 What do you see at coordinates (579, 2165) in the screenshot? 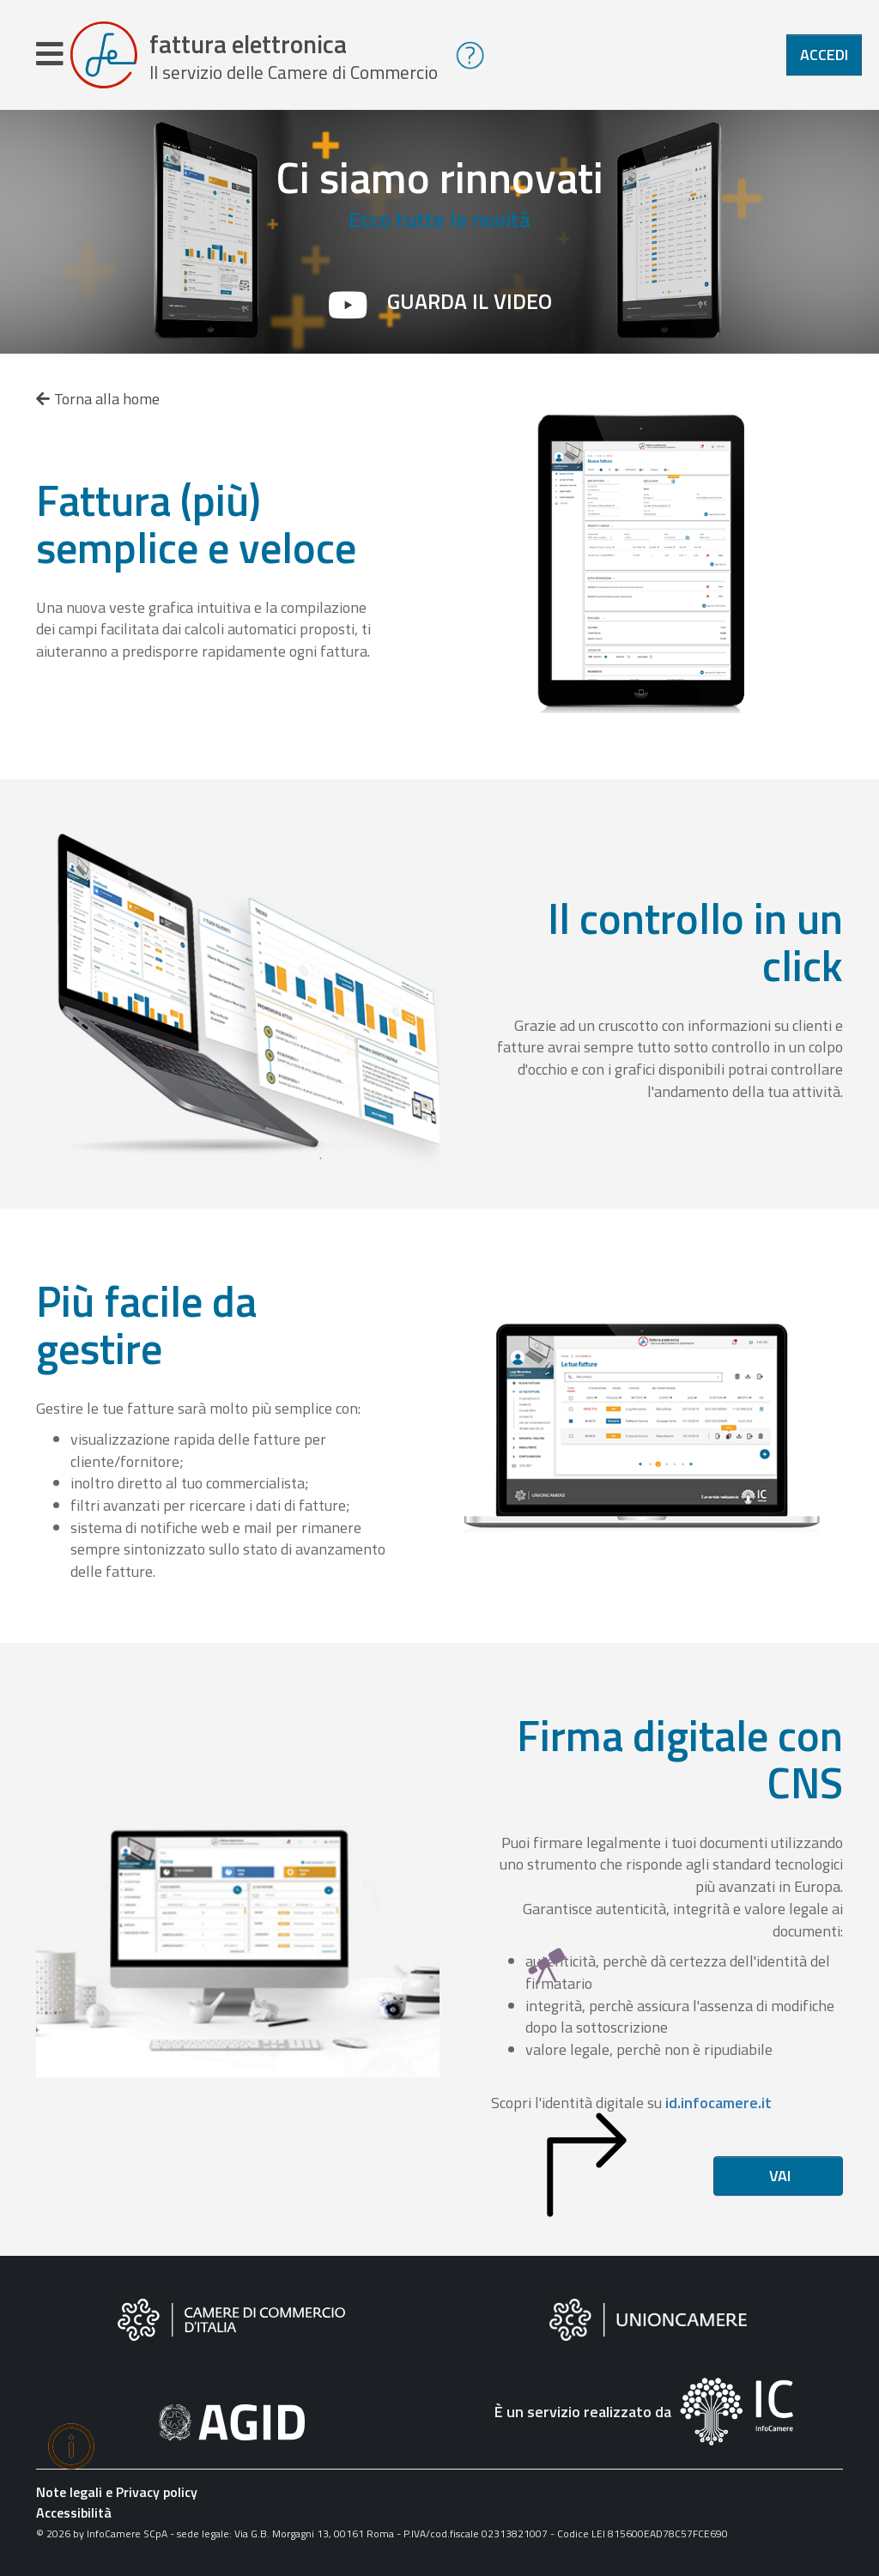
I see `reply to a message` at bounding box center [579, 2165].